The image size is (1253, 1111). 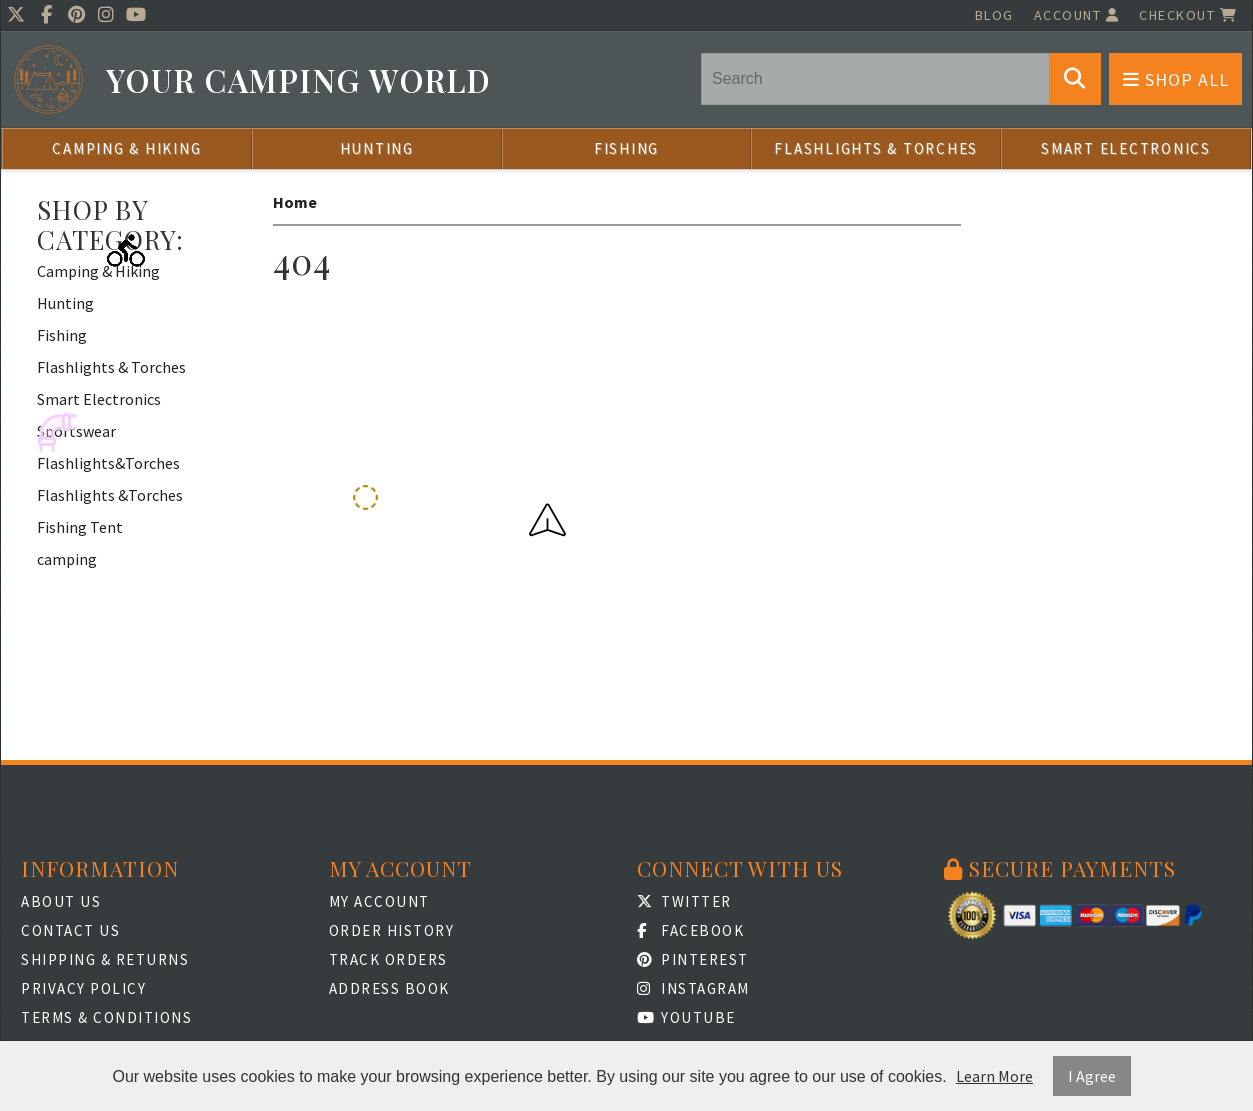 I want to click on create a new draft issue, so click(x=365, y=497).